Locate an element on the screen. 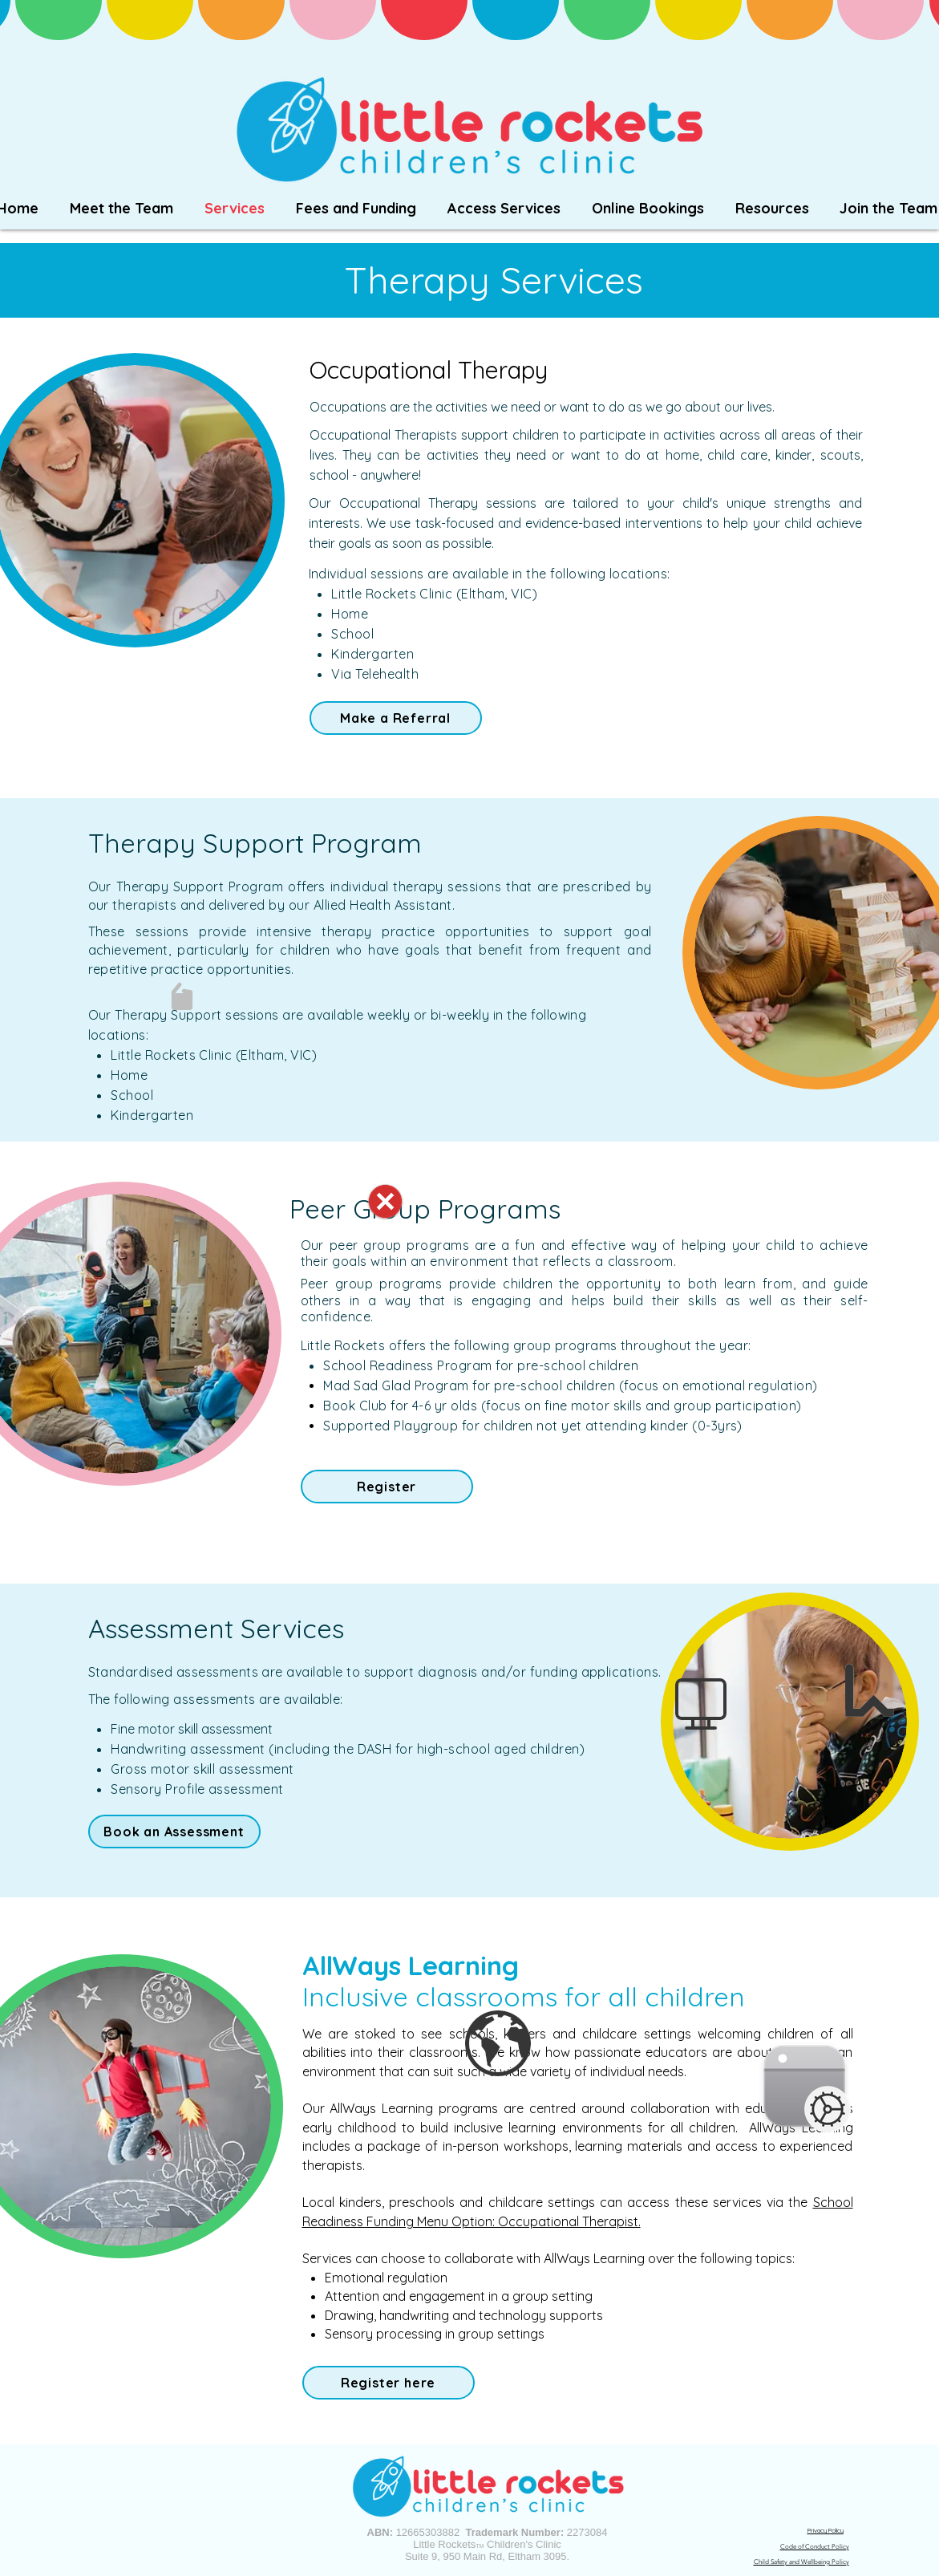 Image resolution: width=939 pixels, height=2576 pixels. indicates a compressed or archived file is located at coordinates (182, 993).